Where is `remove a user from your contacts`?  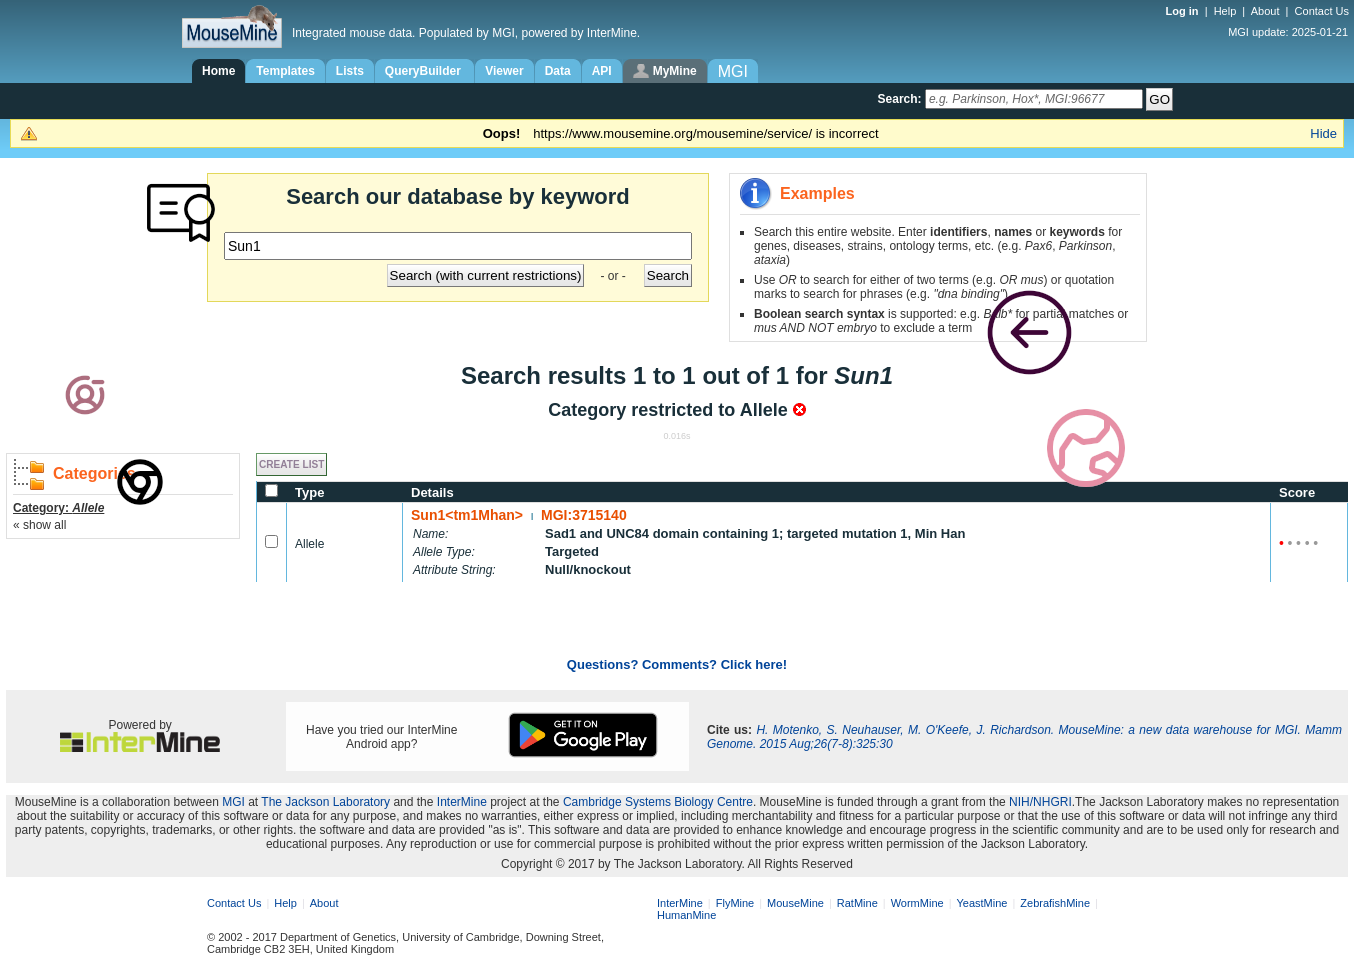
remove a user from your contacts is located at coordinates (85, 395).